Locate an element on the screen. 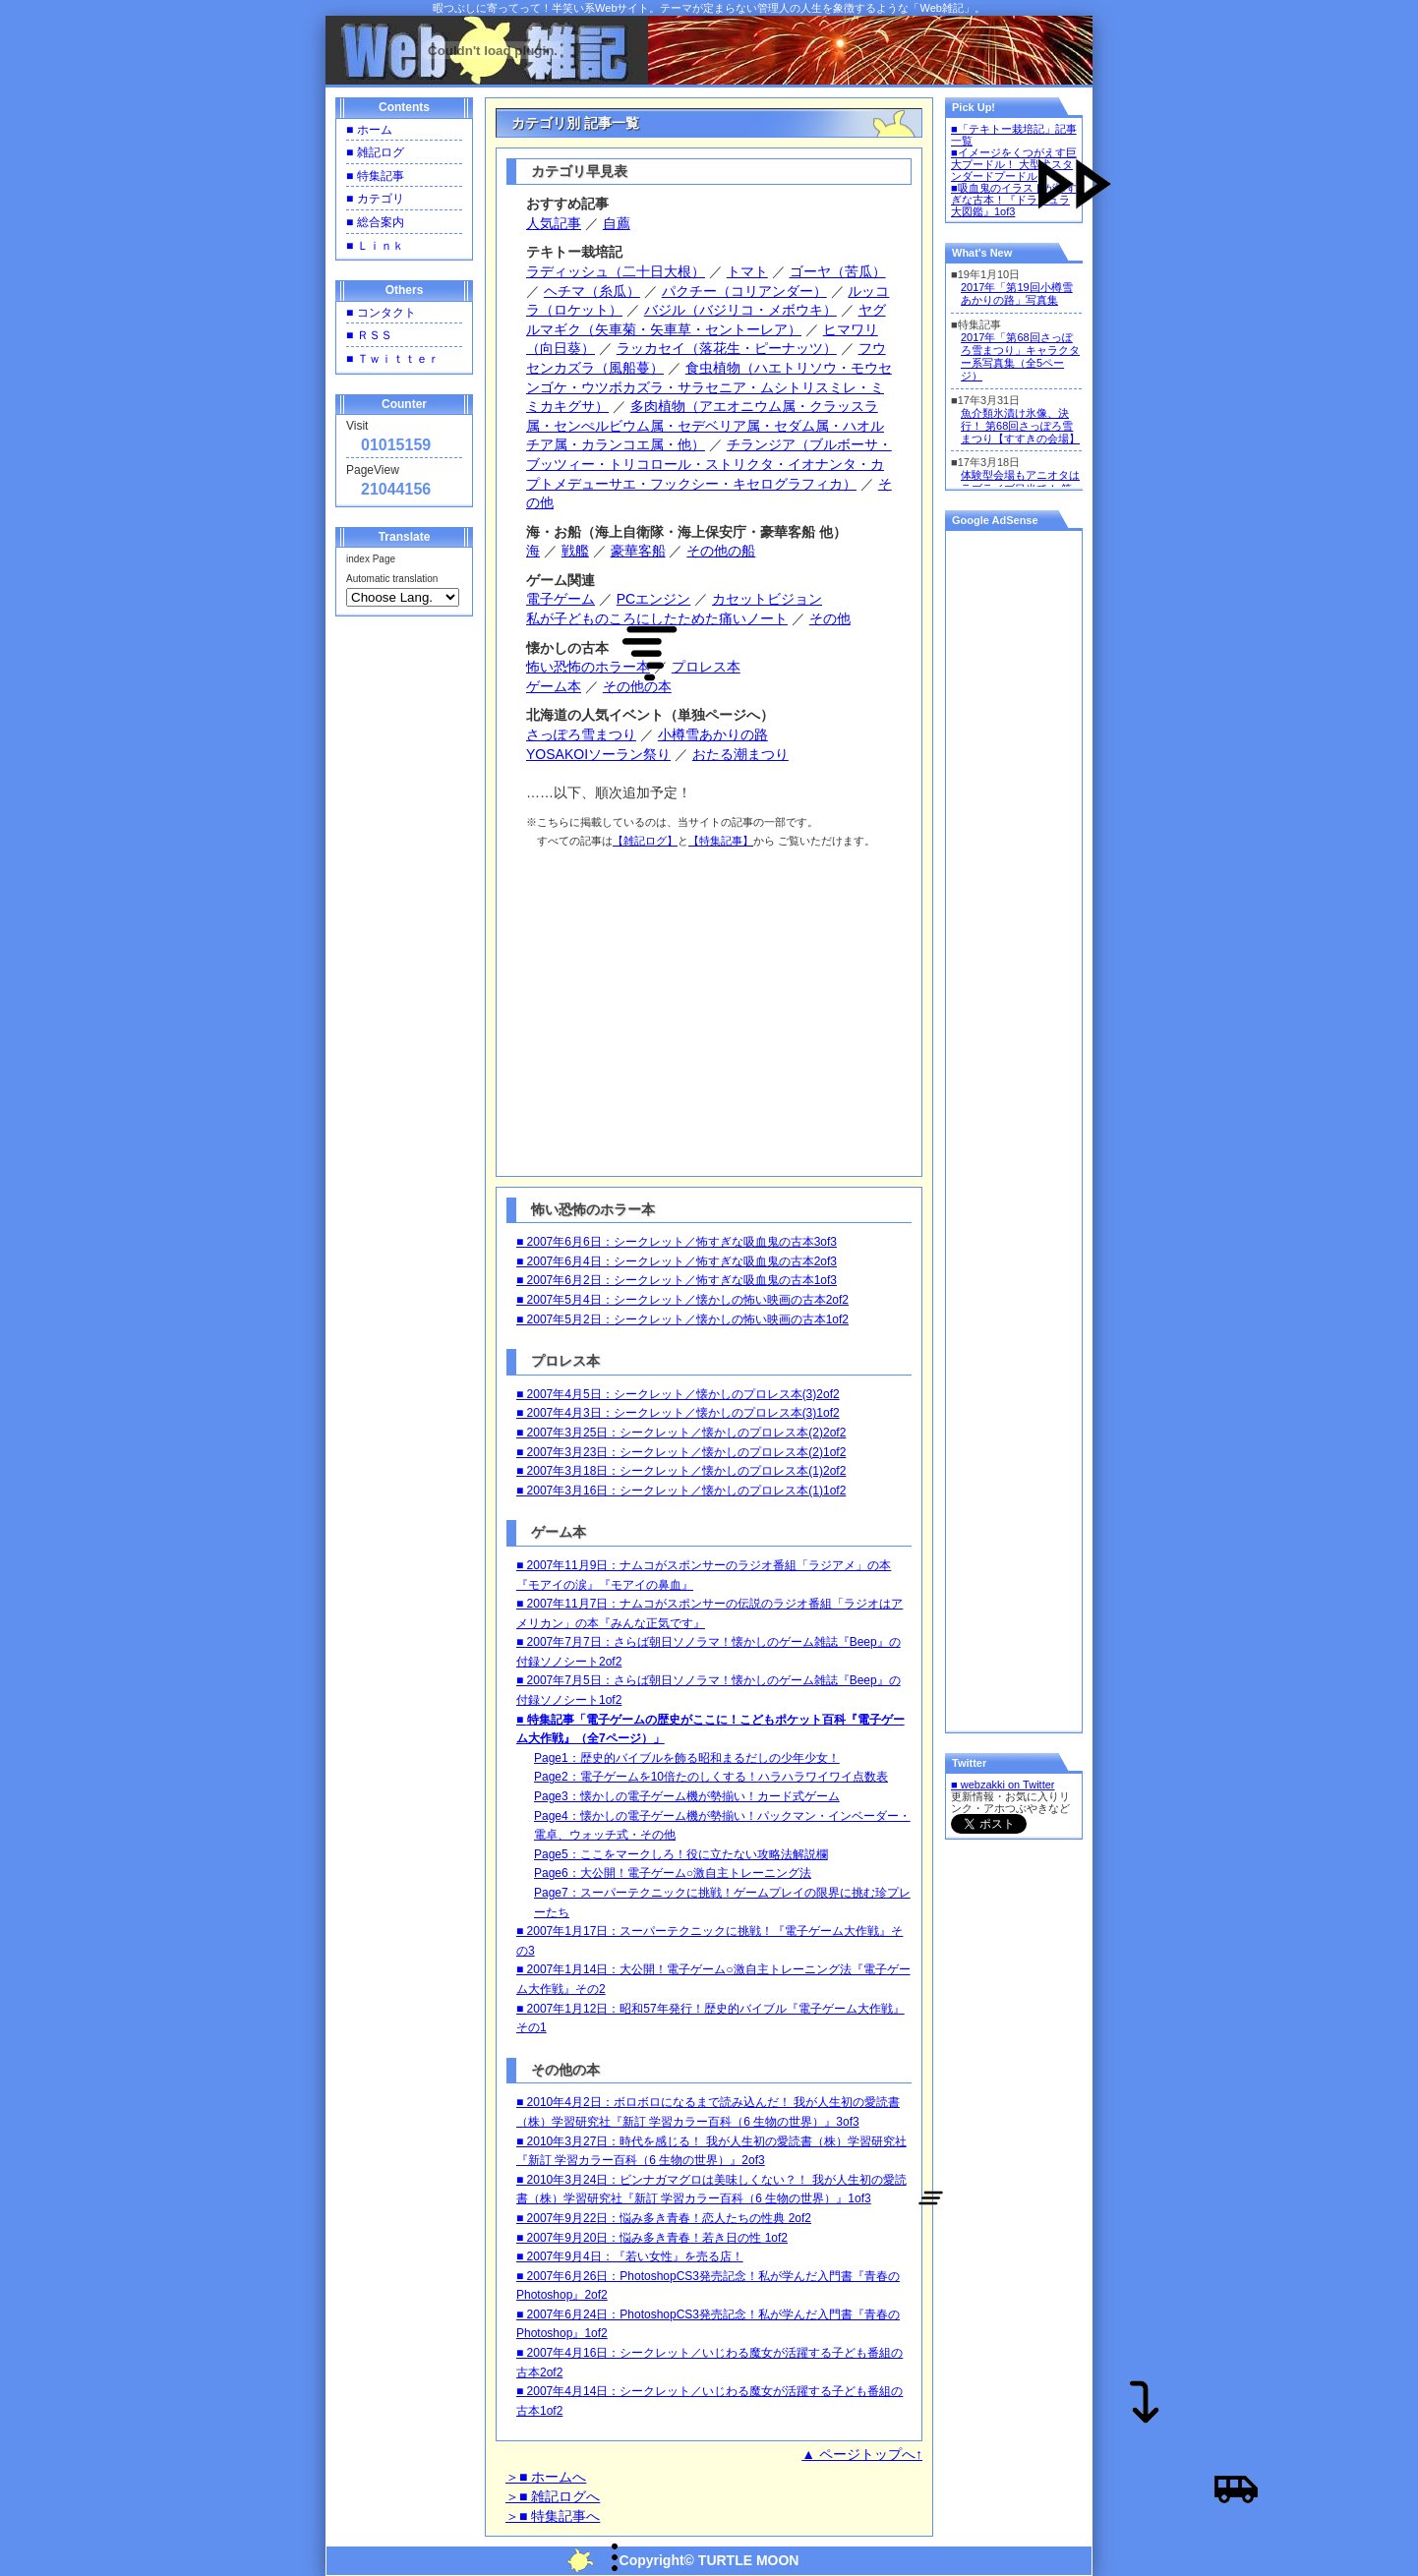 The image size is (1418, 2576). access airport shuttle services is located at coordinates (1236, 2489).